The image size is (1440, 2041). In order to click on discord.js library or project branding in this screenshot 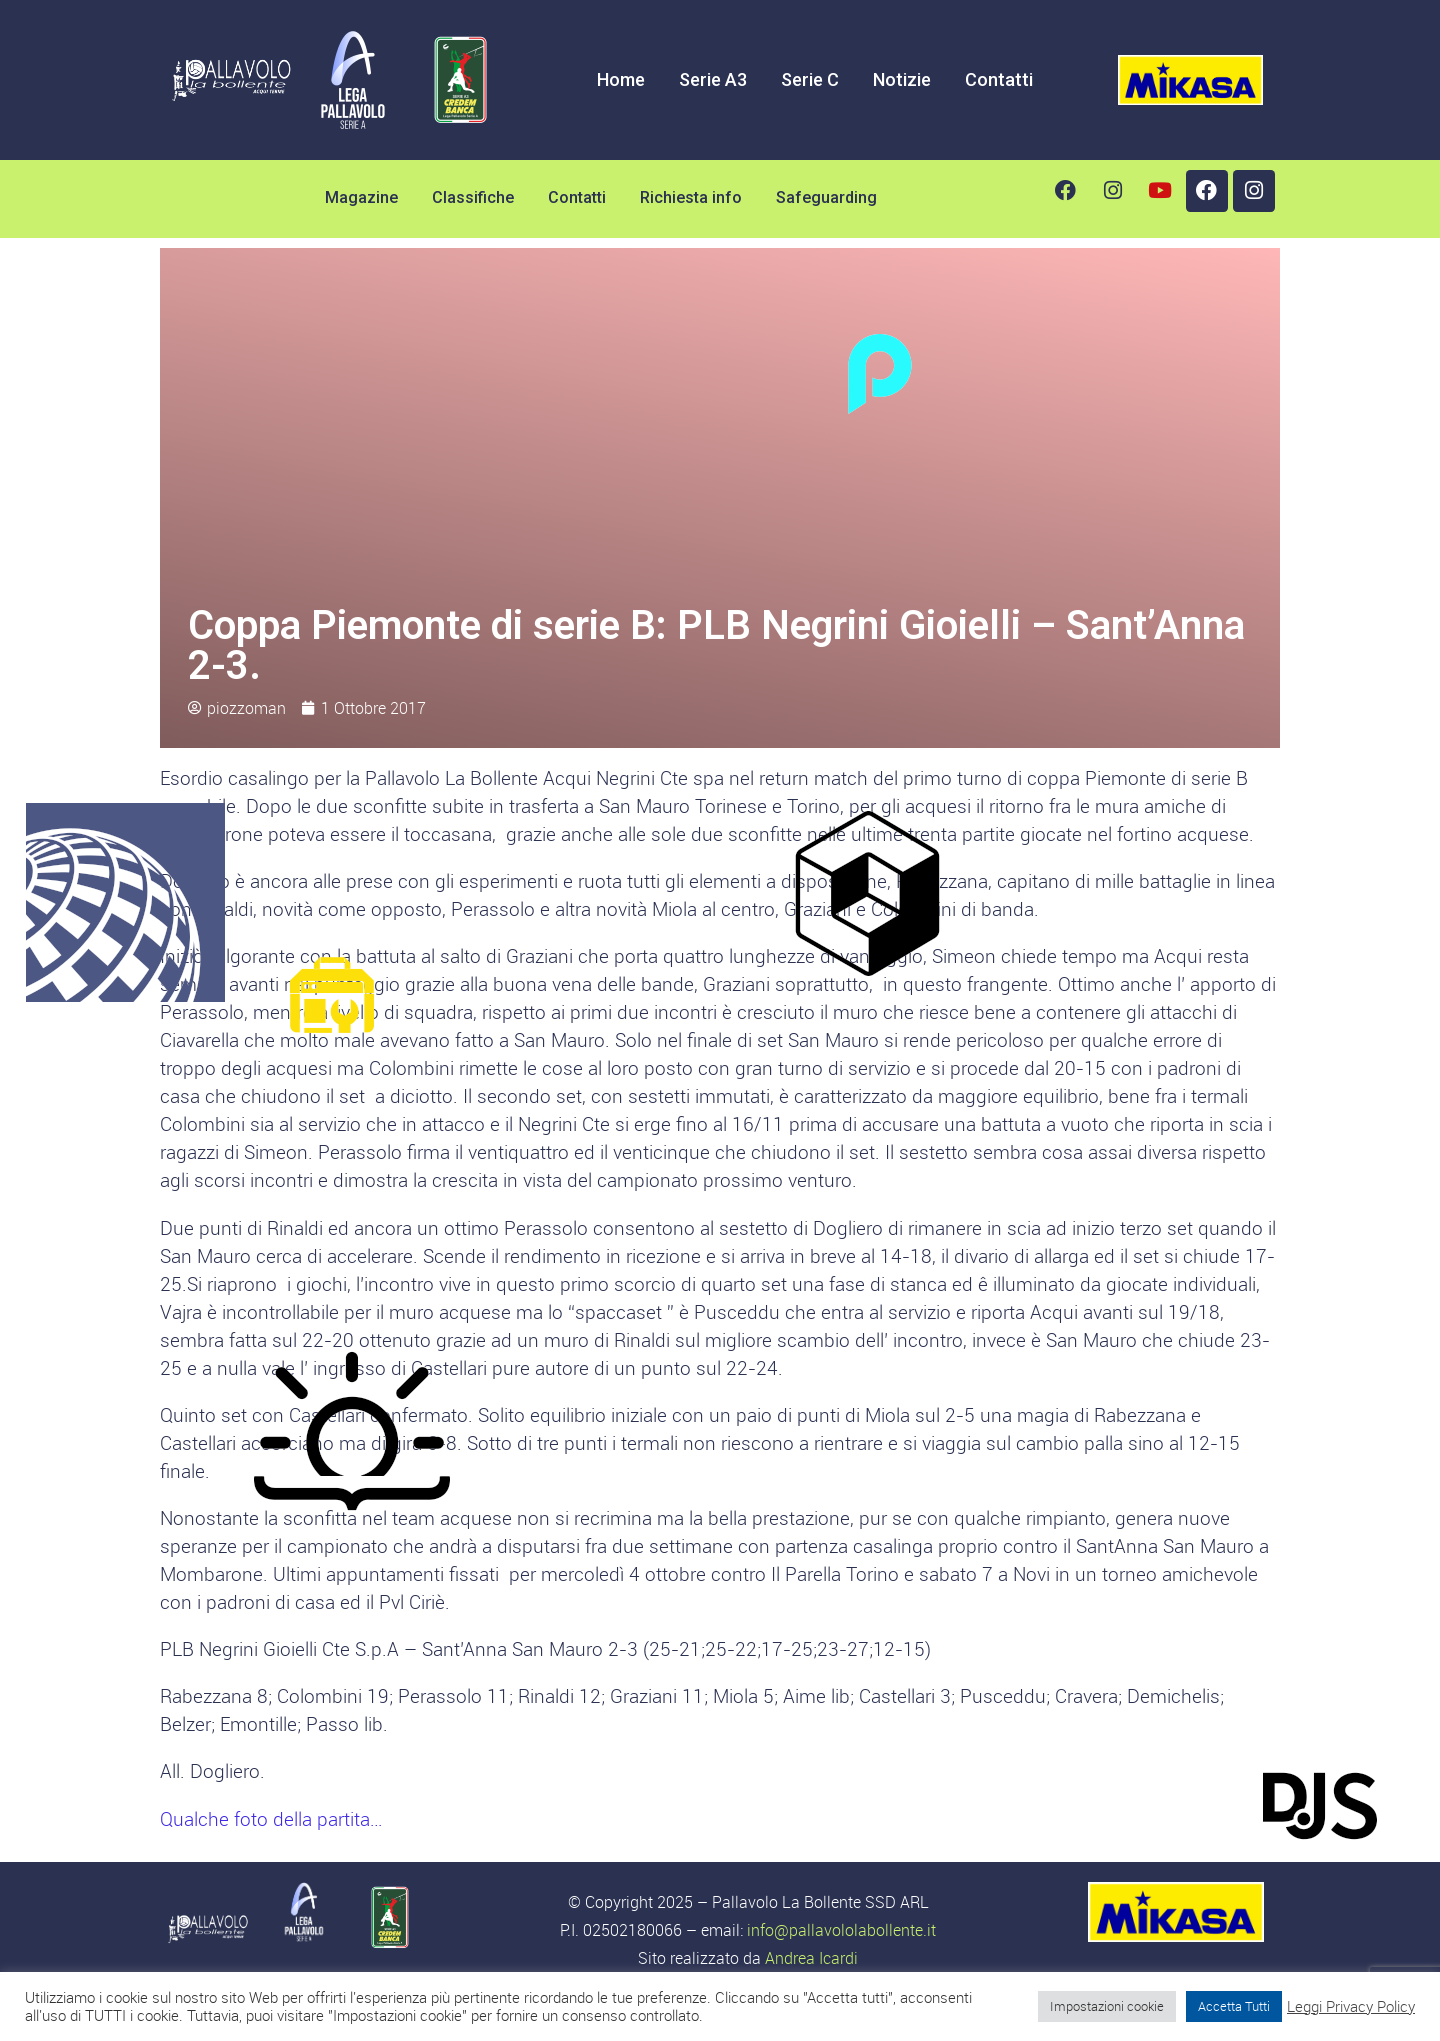, I will do `click(1320, 1806)`.